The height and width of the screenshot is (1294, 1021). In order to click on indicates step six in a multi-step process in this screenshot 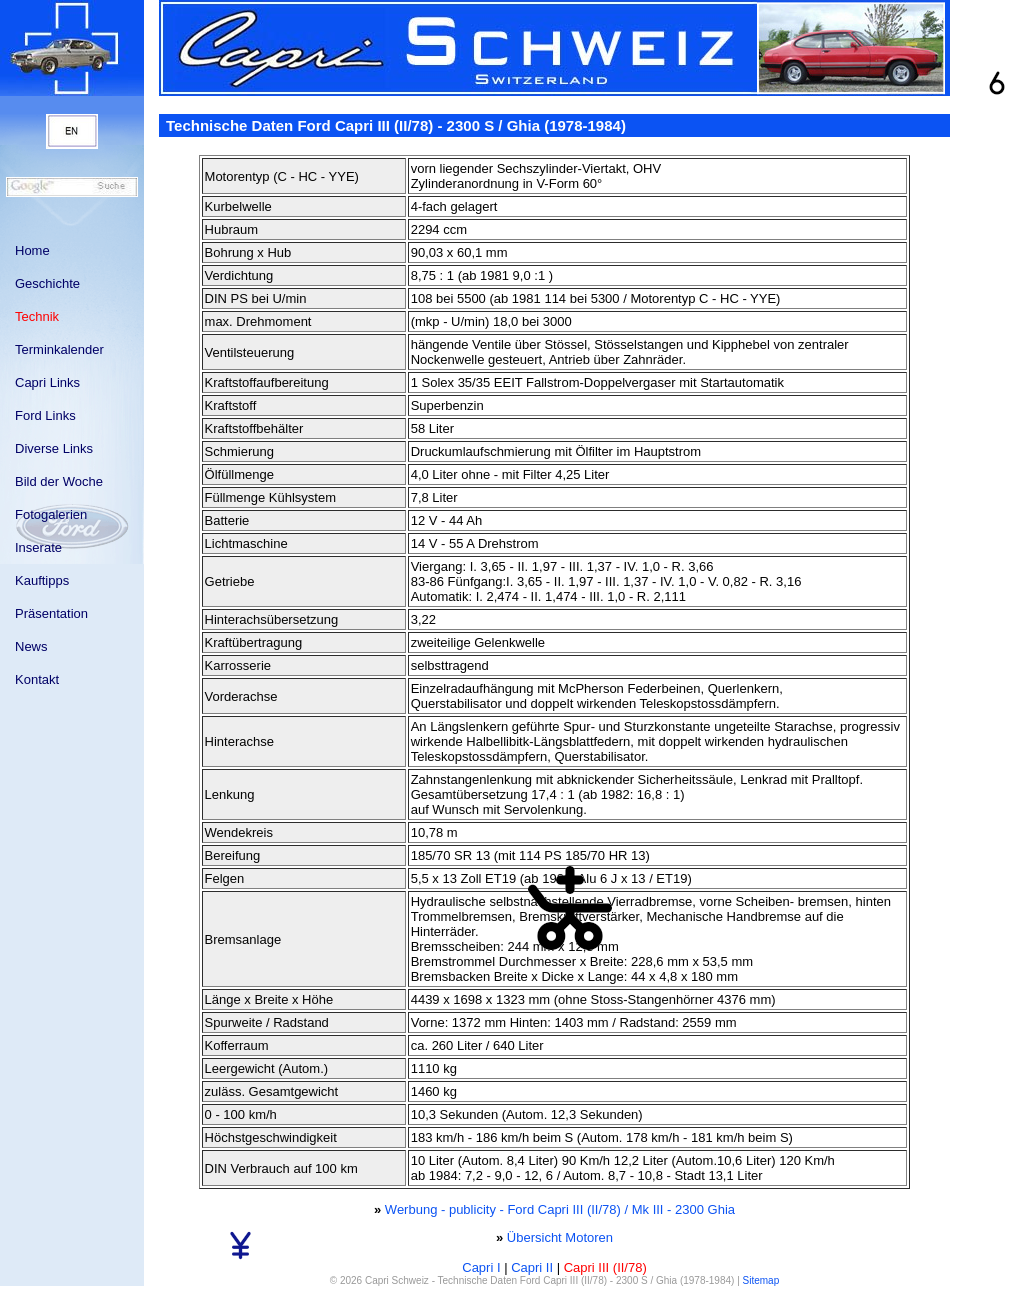, I will do `click(997, 83)`.